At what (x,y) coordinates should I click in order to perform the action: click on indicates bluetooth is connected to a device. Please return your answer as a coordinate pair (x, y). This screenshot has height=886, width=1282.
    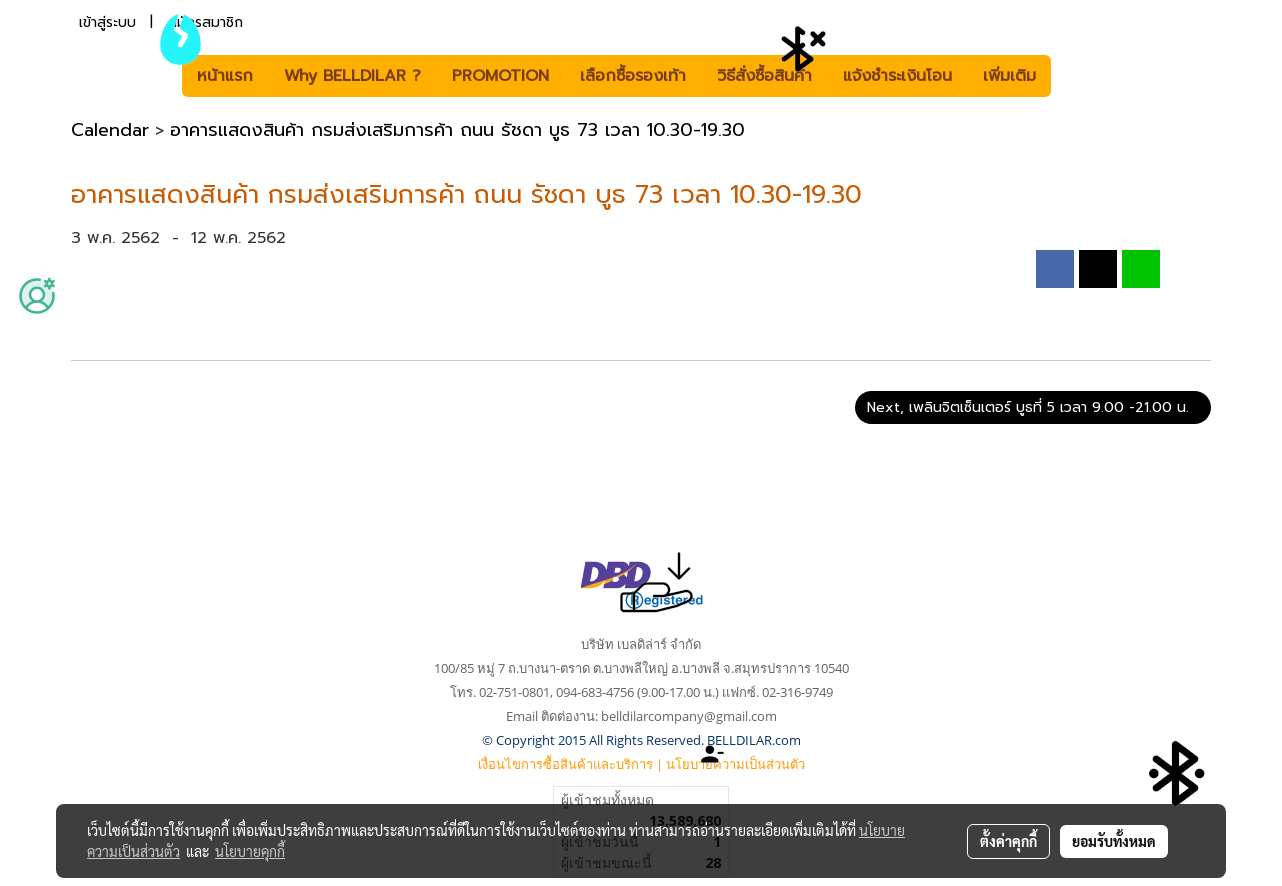
    Looking at the image, I should click on (1175, 773).